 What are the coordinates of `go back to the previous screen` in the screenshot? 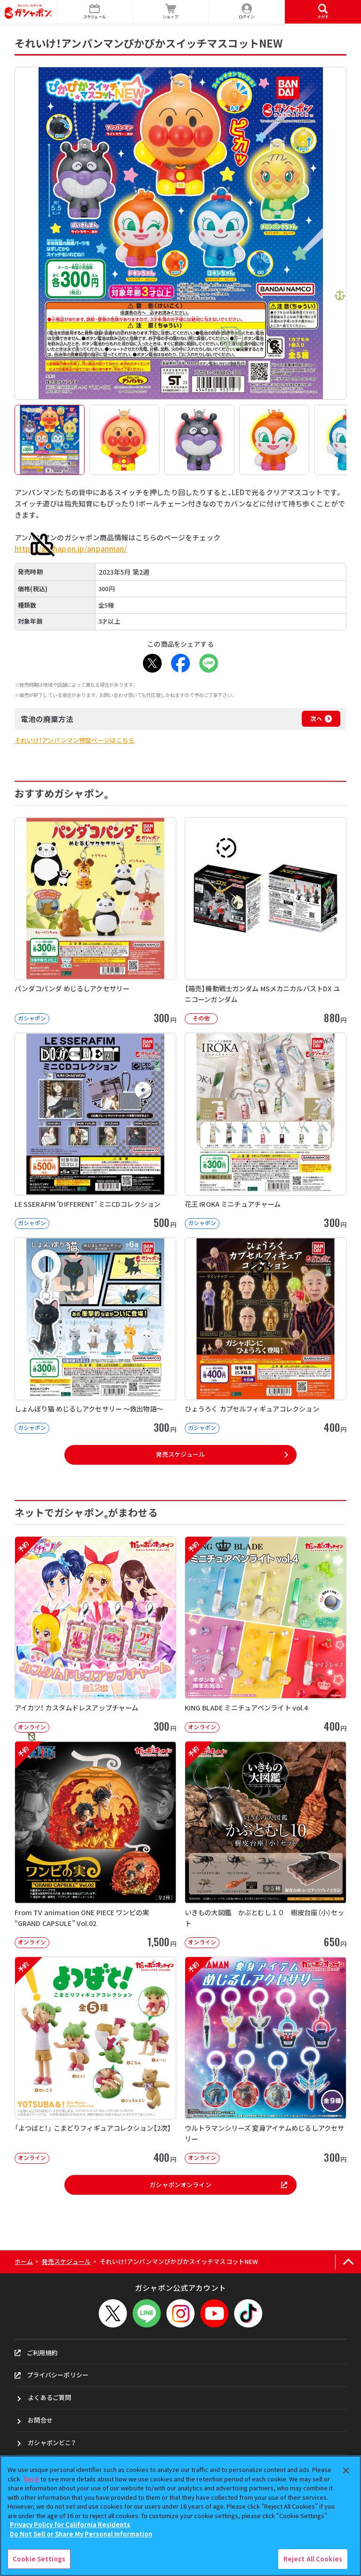 It's located at (118, 2044).